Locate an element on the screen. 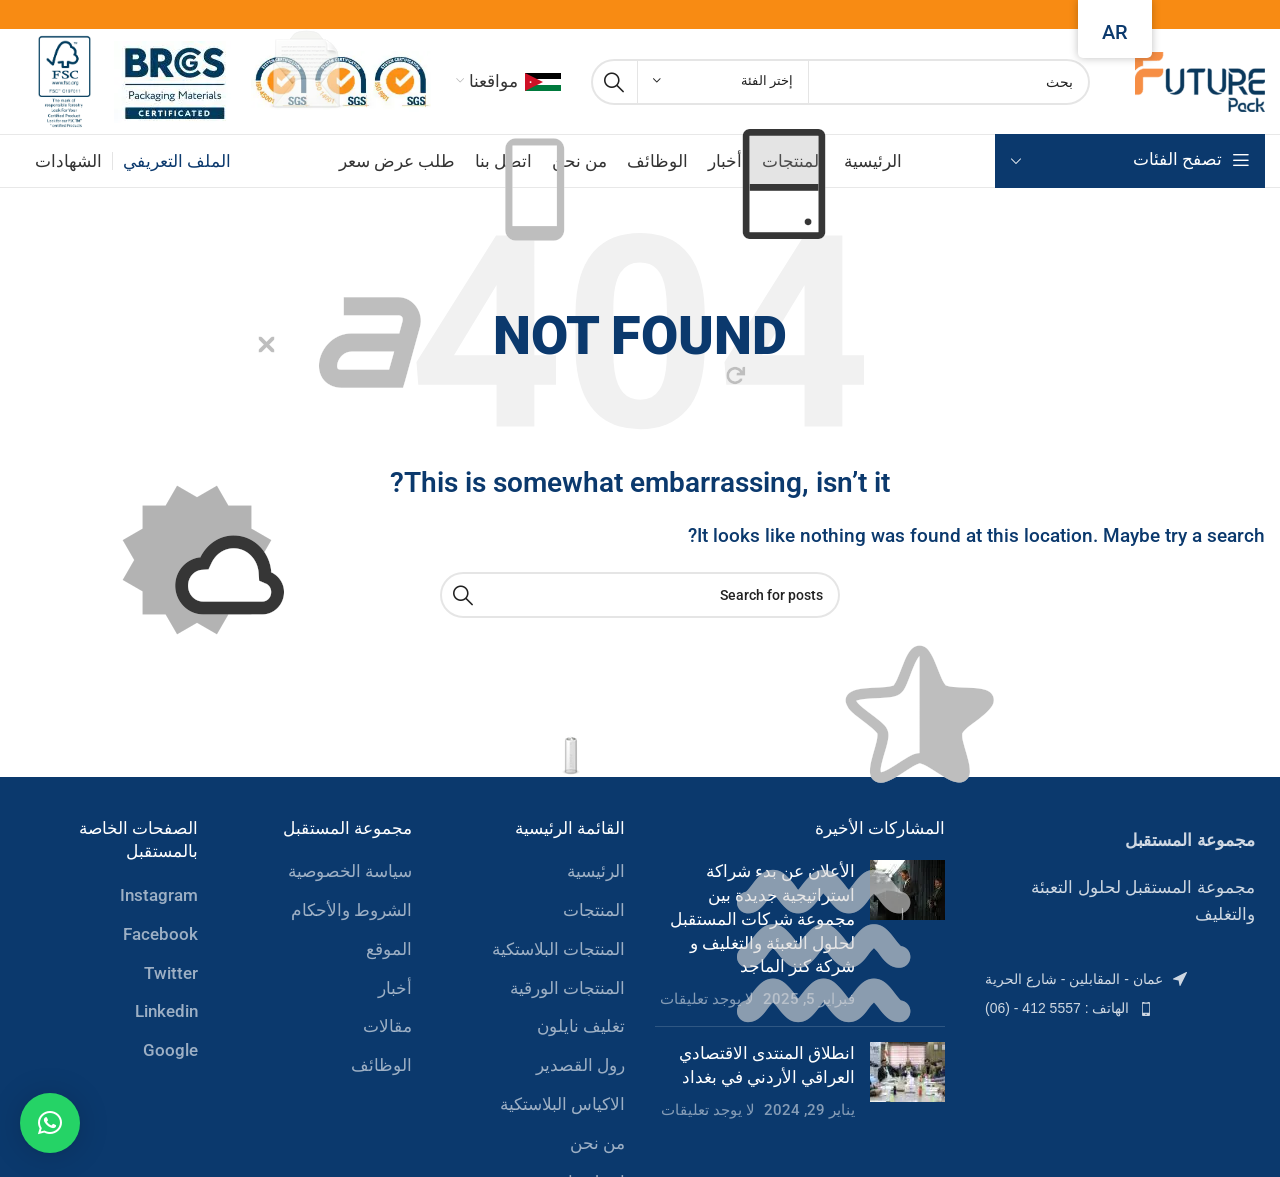 The height and width of the screenshot is (1177, 1280). indicates an email has been read is located at coordinates (306, 70).